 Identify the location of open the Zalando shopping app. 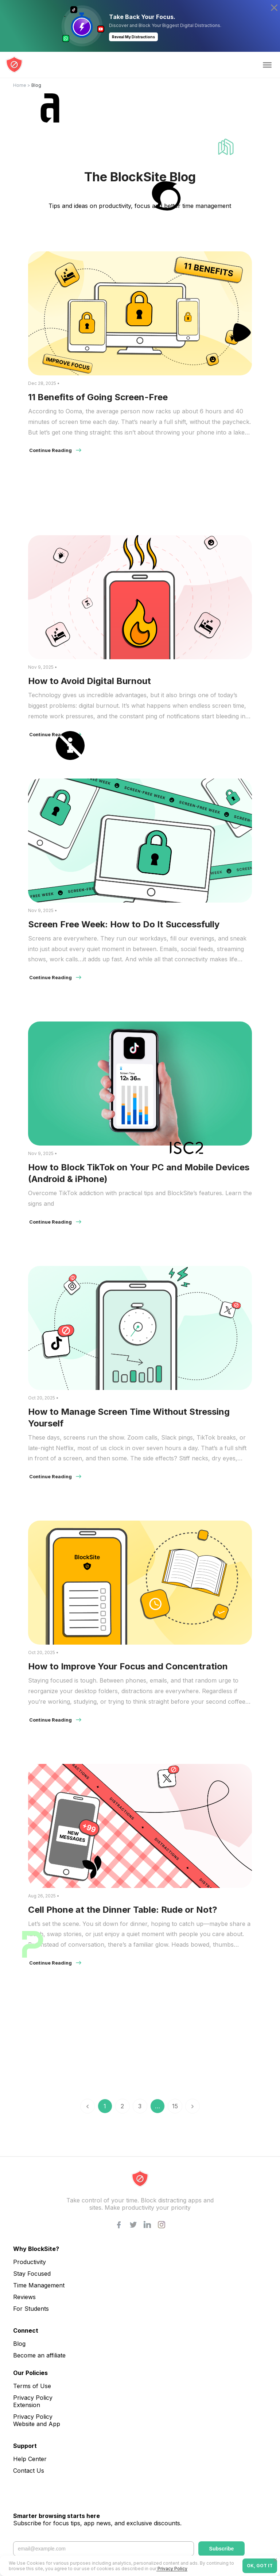
(242, 332).